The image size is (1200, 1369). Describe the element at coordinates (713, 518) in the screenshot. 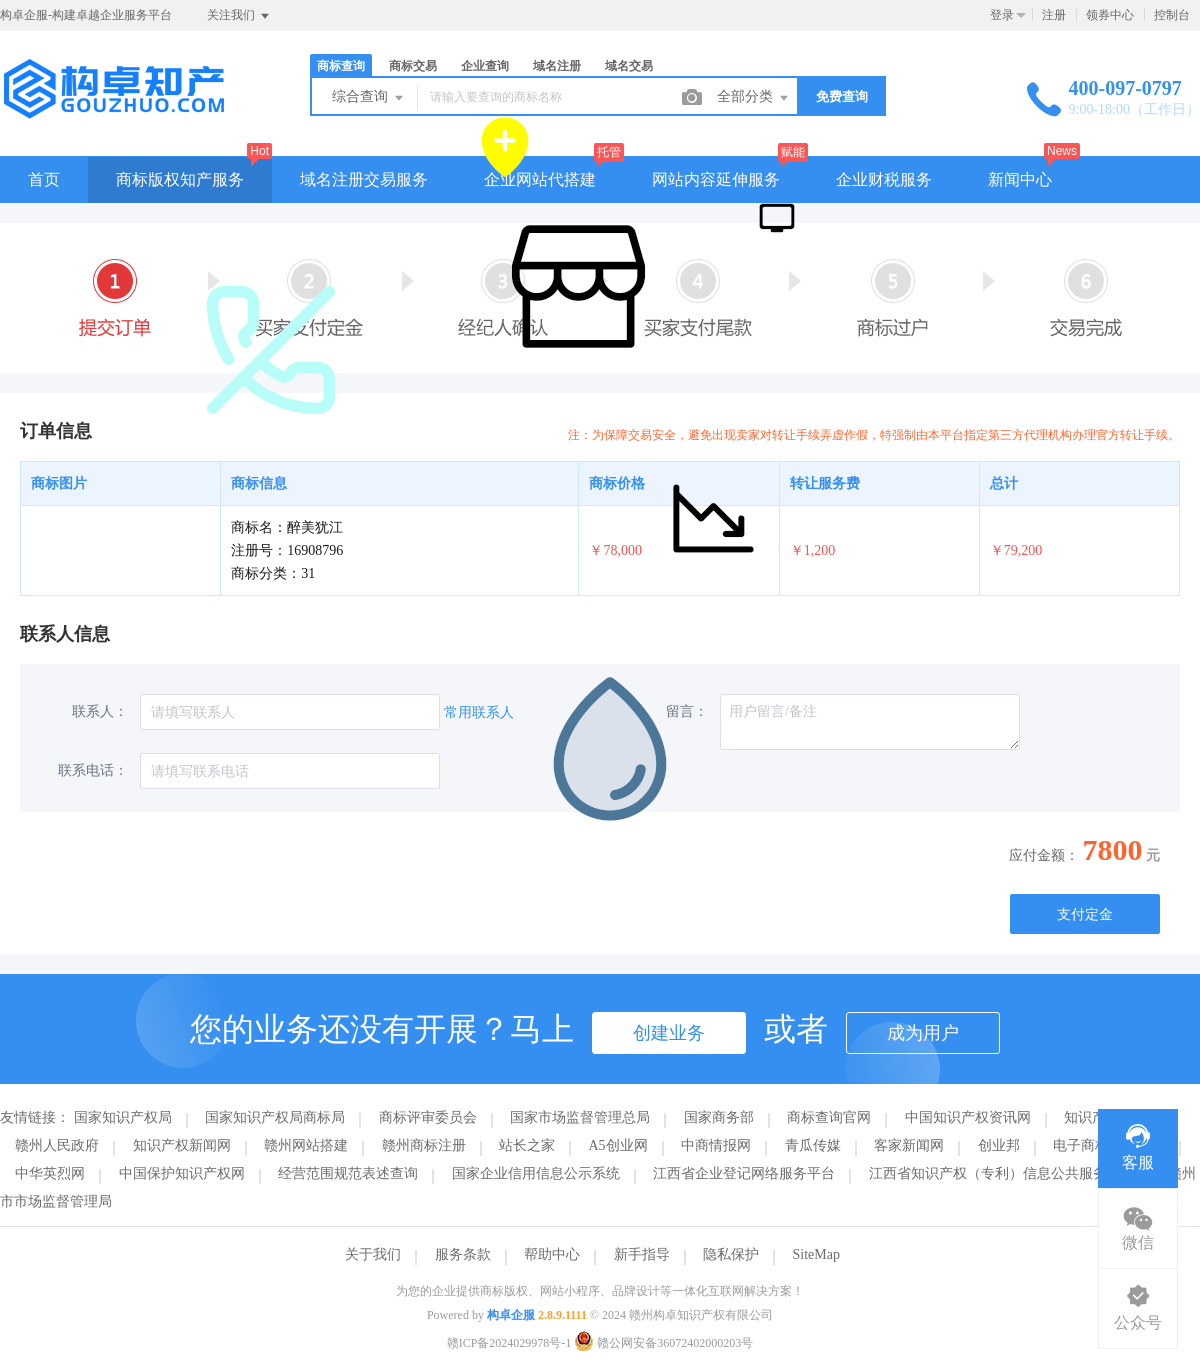

I see `view declining metrics or trends` at that location.